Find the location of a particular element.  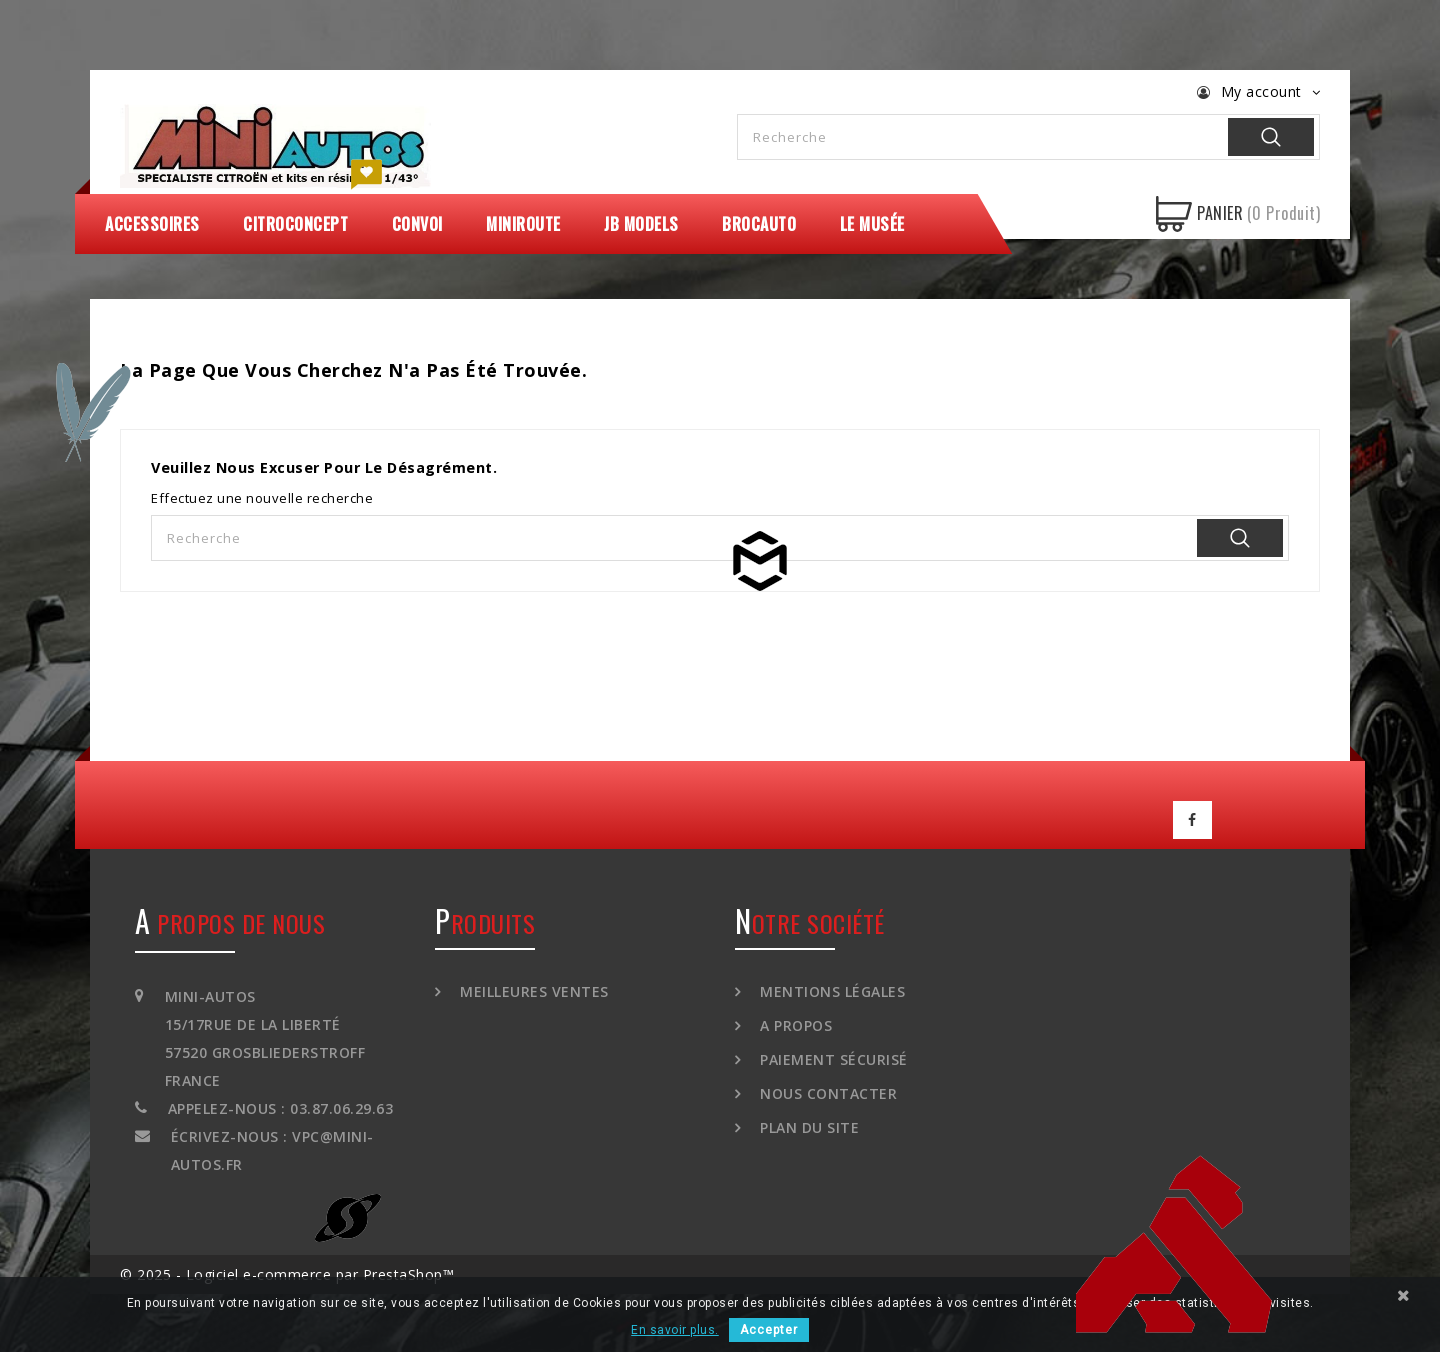

stardock software company logo is located at coordinates (348, 1218).